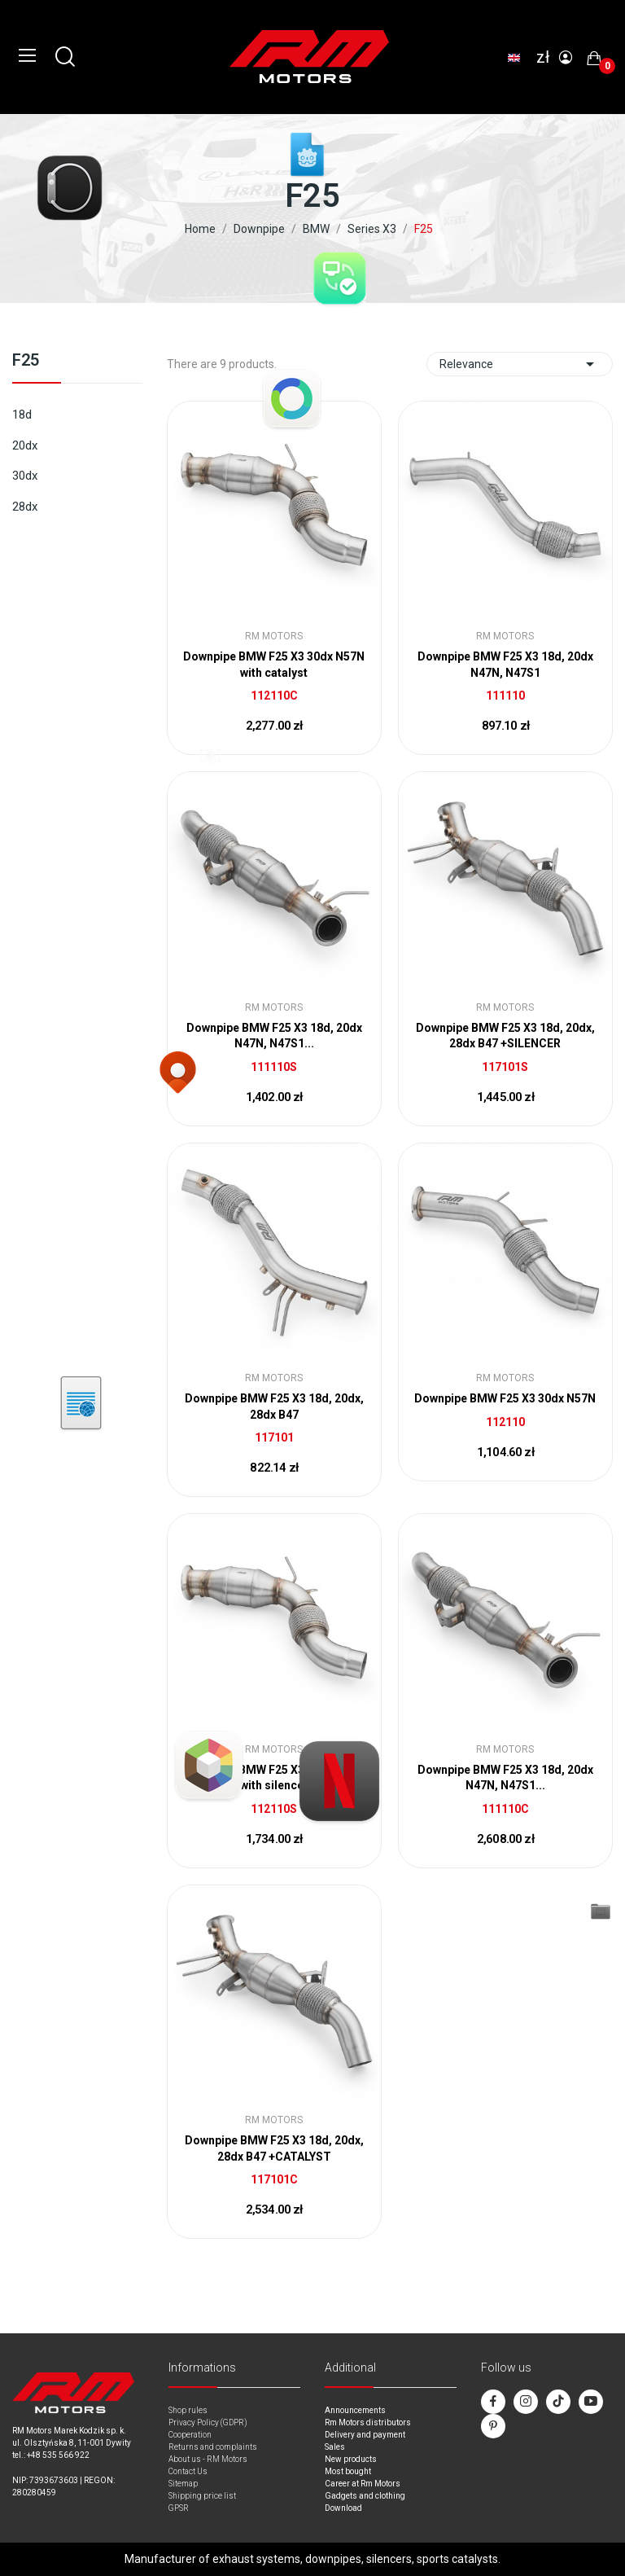  What do you see at coordinates (339, 278) in the screenshot?
I see `open input leap app for sharing keyboard and mouse between computers` at bounding box center [339, 278].